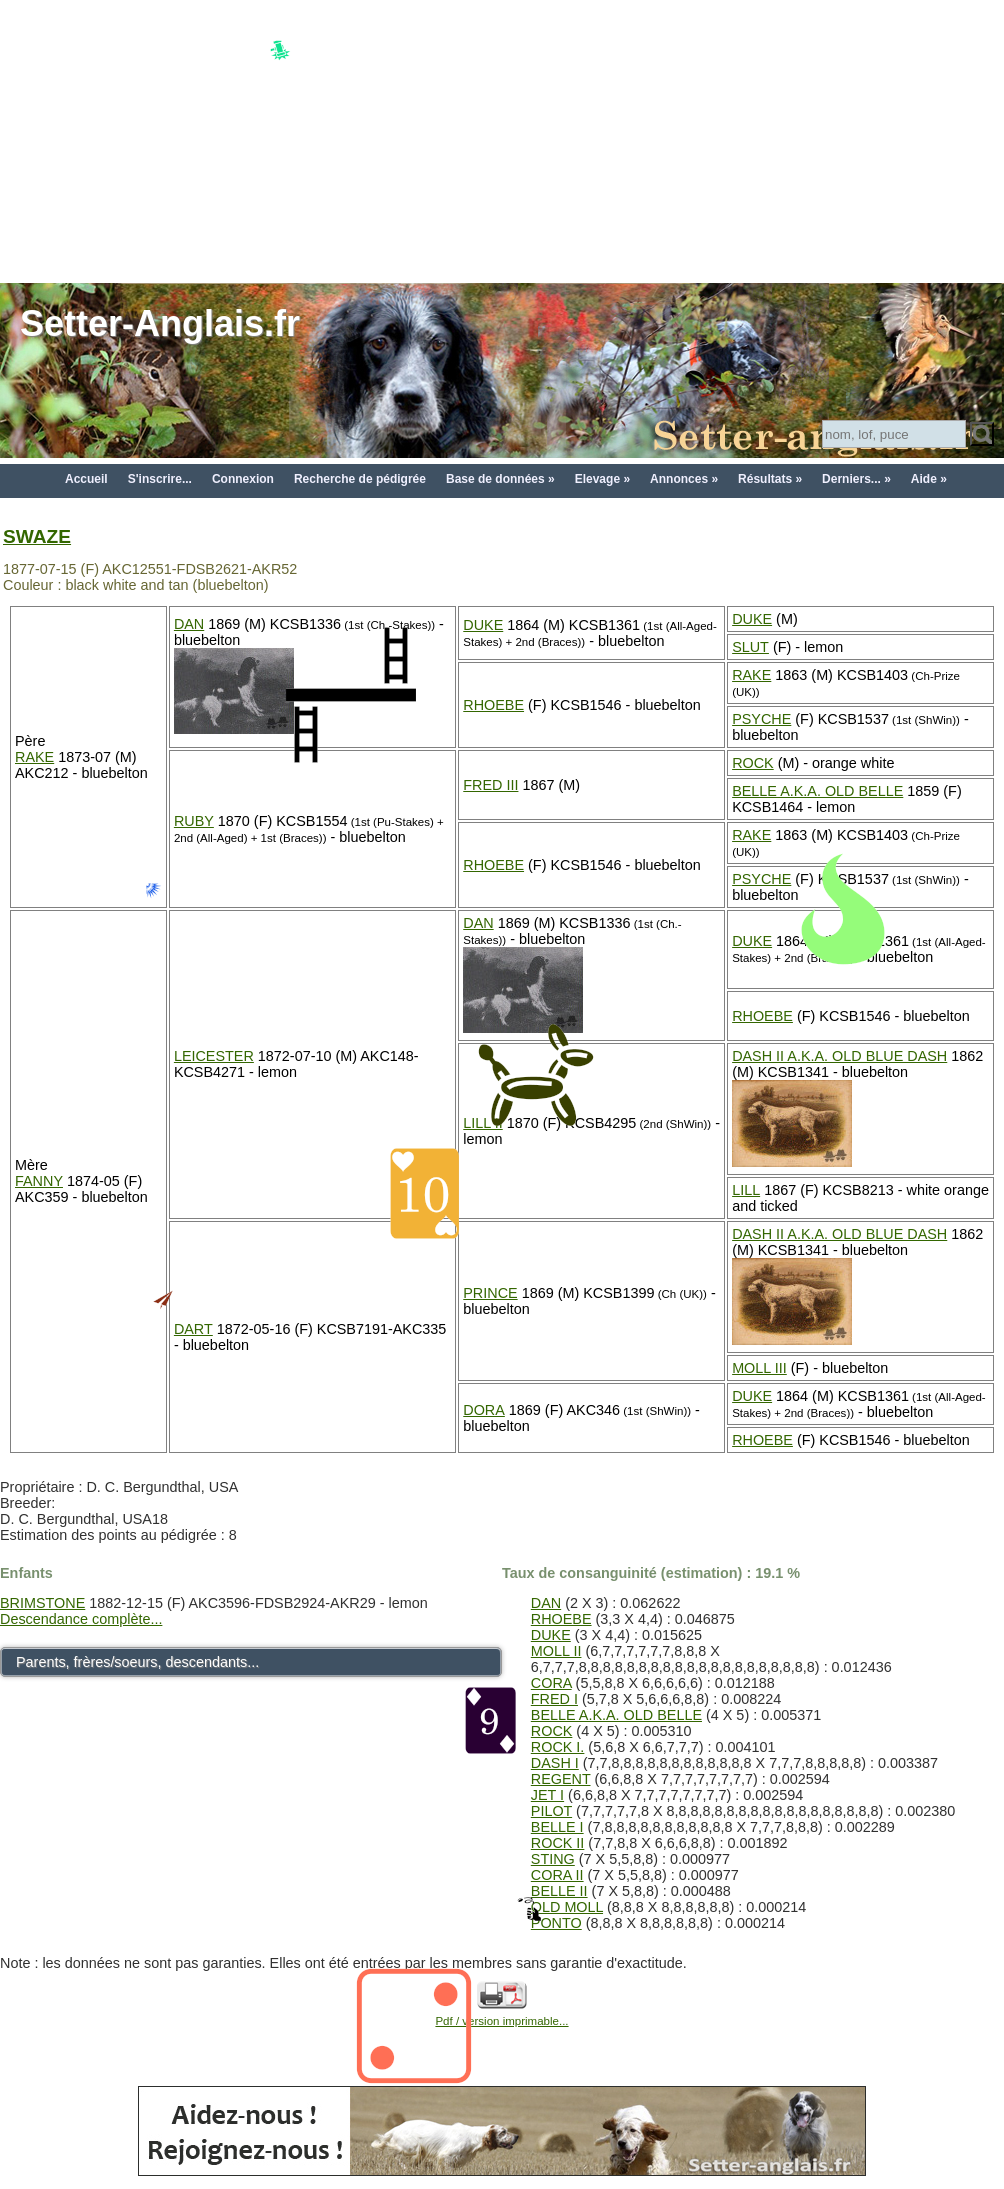  I want to click on ten of hearts playing card, so click(424, 1193).